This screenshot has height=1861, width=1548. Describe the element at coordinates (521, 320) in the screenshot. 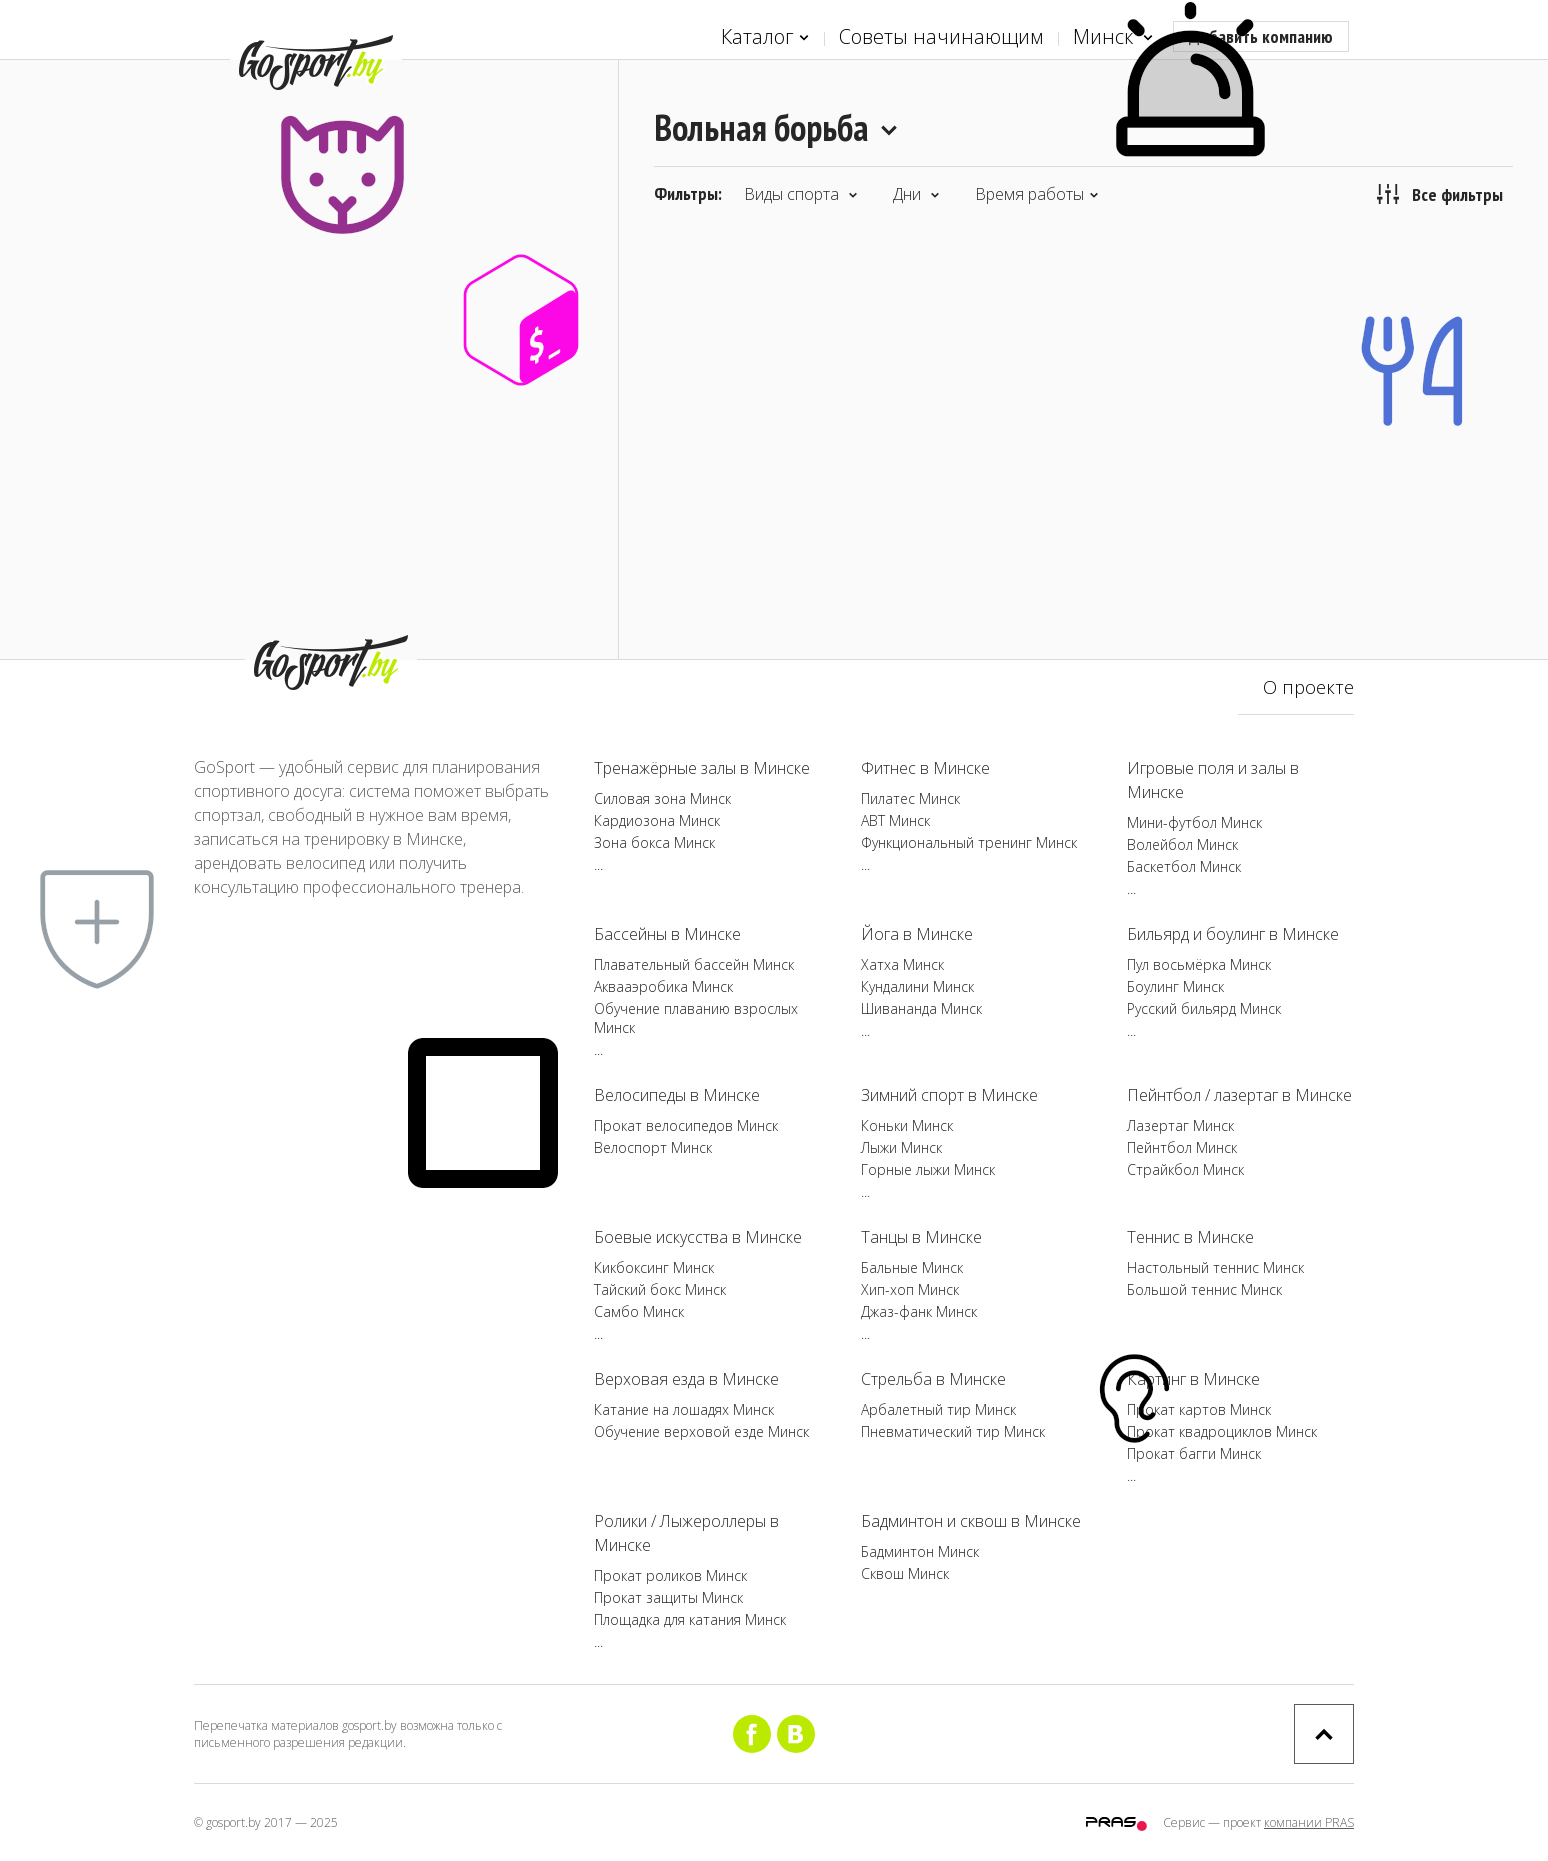

I see `open bash terminal` at that location.